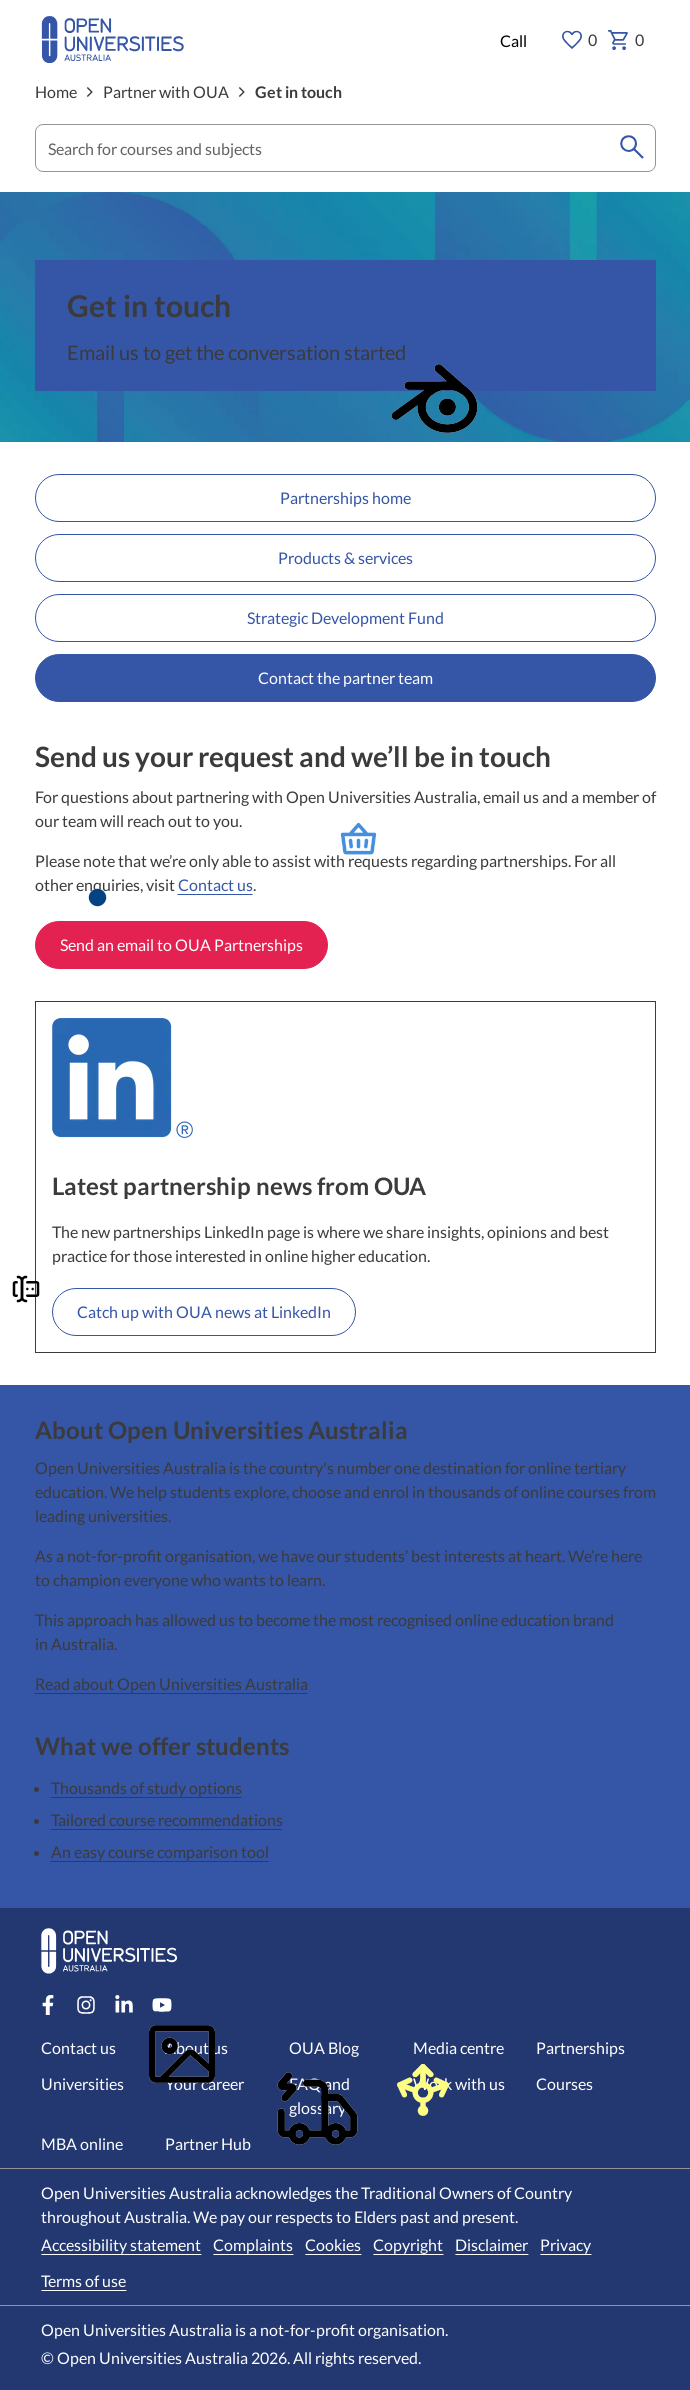 Image resolution: width=690 pixels, height=2390 pixels. What do you see at coordinates (423, 2090) in the screenshot?
I see `configure load balancer settings` at bounding box center [423, 2090].